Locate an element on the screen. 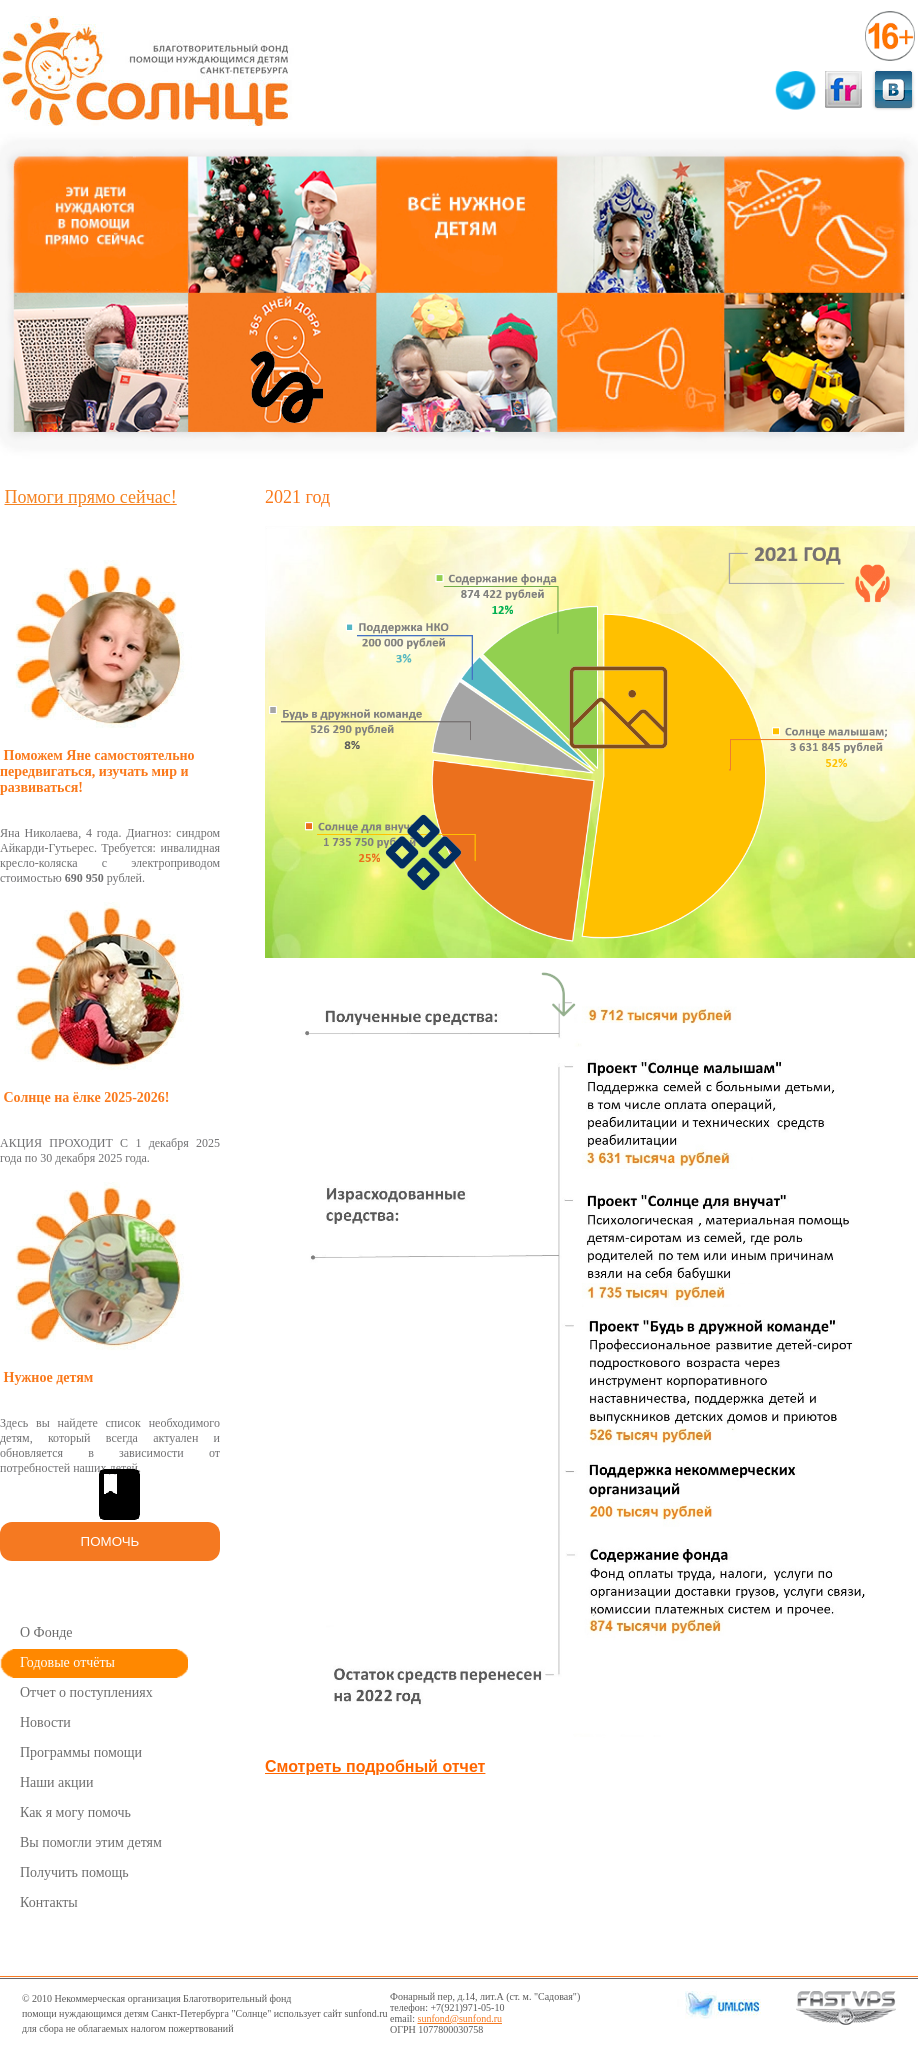 The image size is (918, 2056). access gesture controls or settings is located at coordinates (287, 387).